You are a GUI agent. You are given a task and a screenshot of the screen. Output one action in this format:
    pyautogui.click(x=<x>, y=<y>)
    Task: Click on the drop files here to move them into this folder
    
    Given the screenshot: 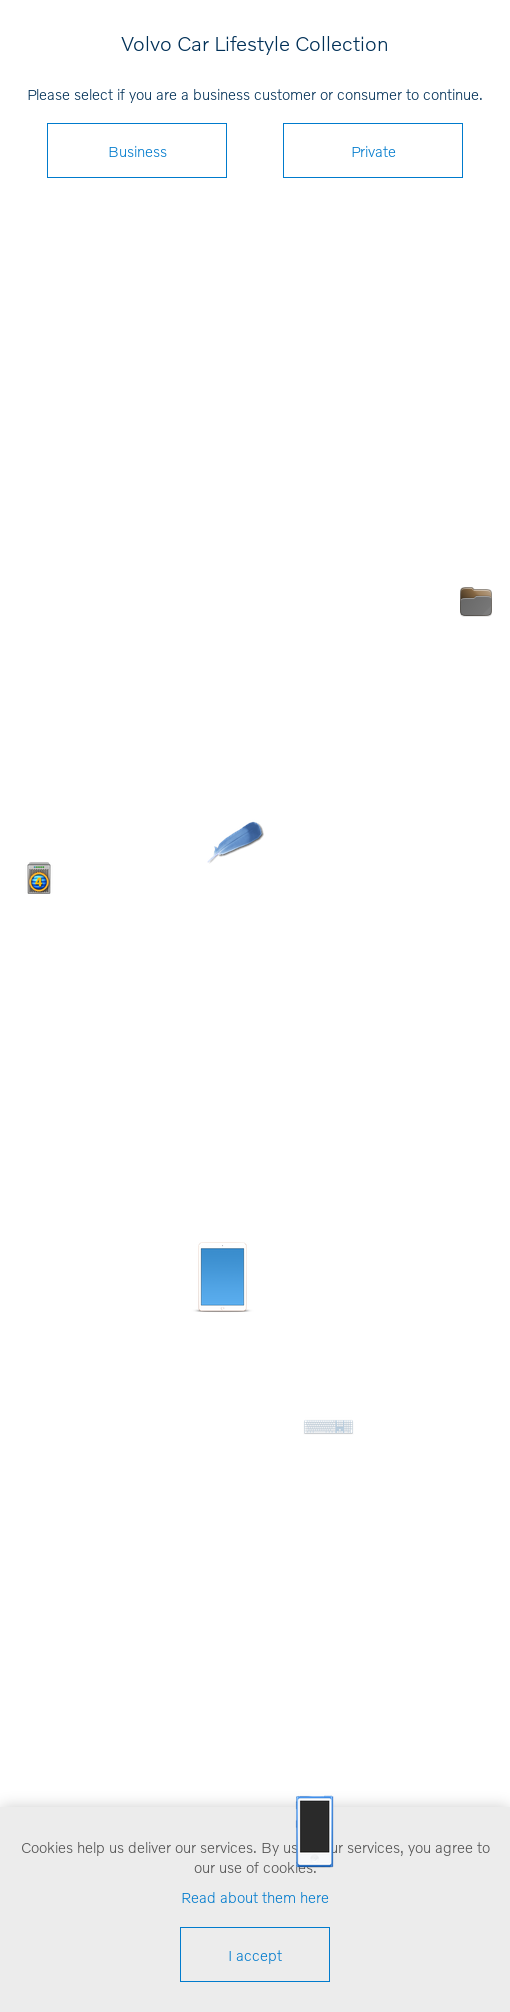 What is the action you would take?
    pyautogui.click(x=476, y=601)
    